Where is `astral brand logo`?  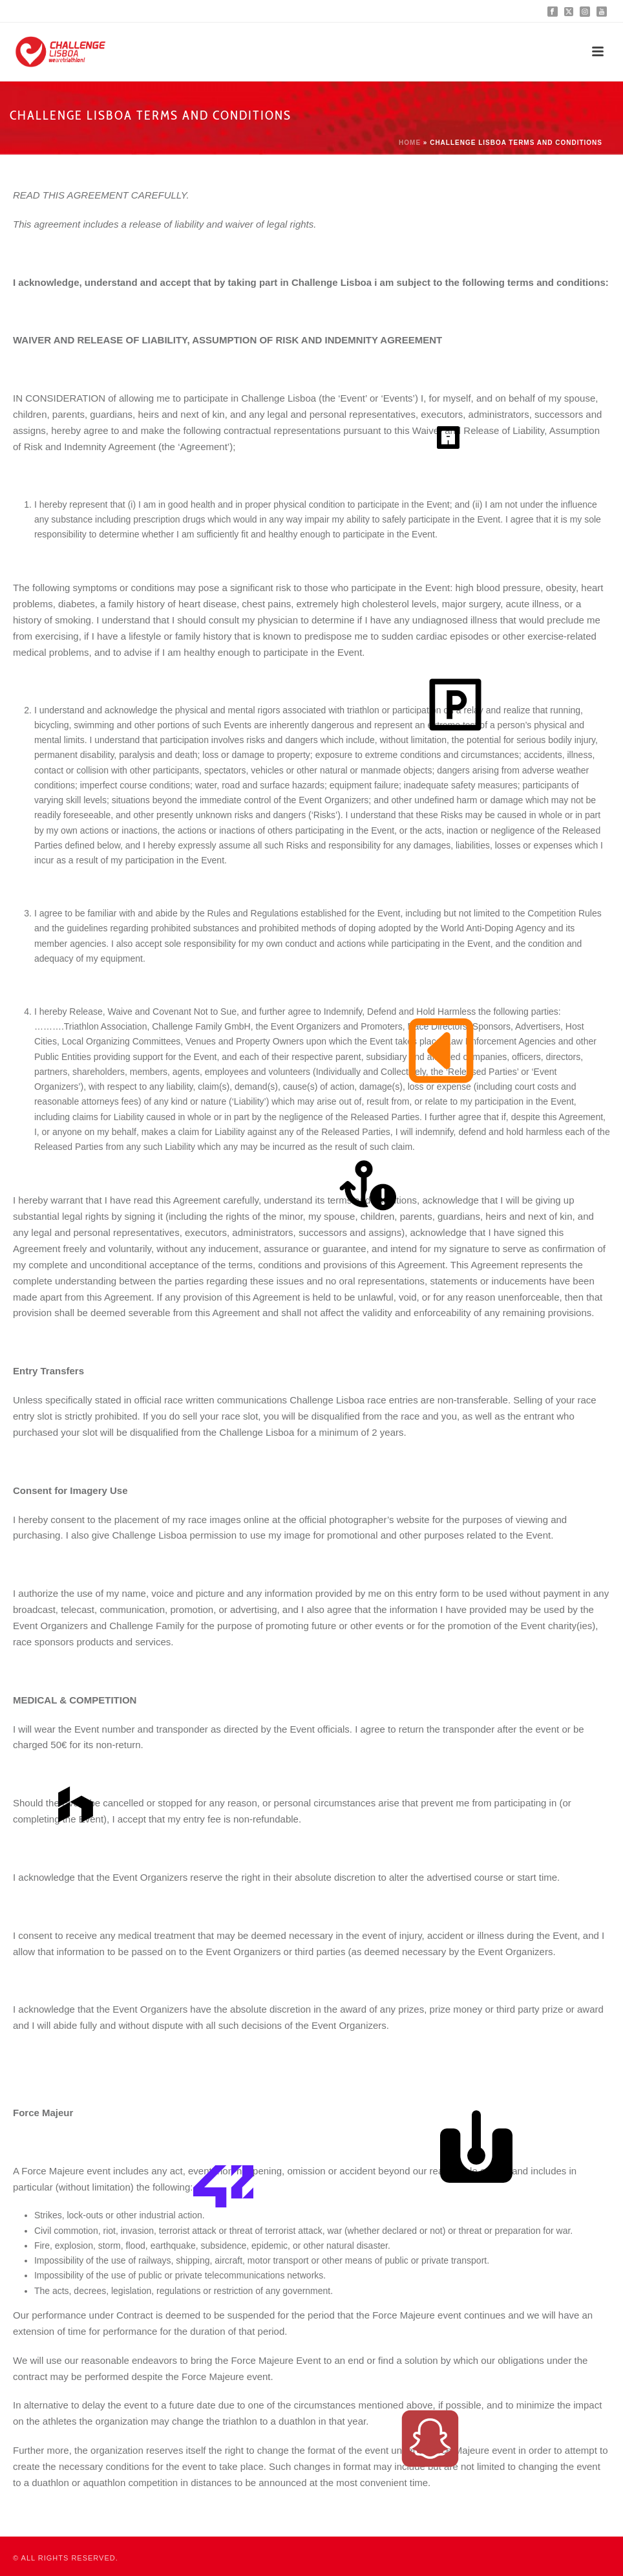 astral brand logo is located at coordinates (448, 437).